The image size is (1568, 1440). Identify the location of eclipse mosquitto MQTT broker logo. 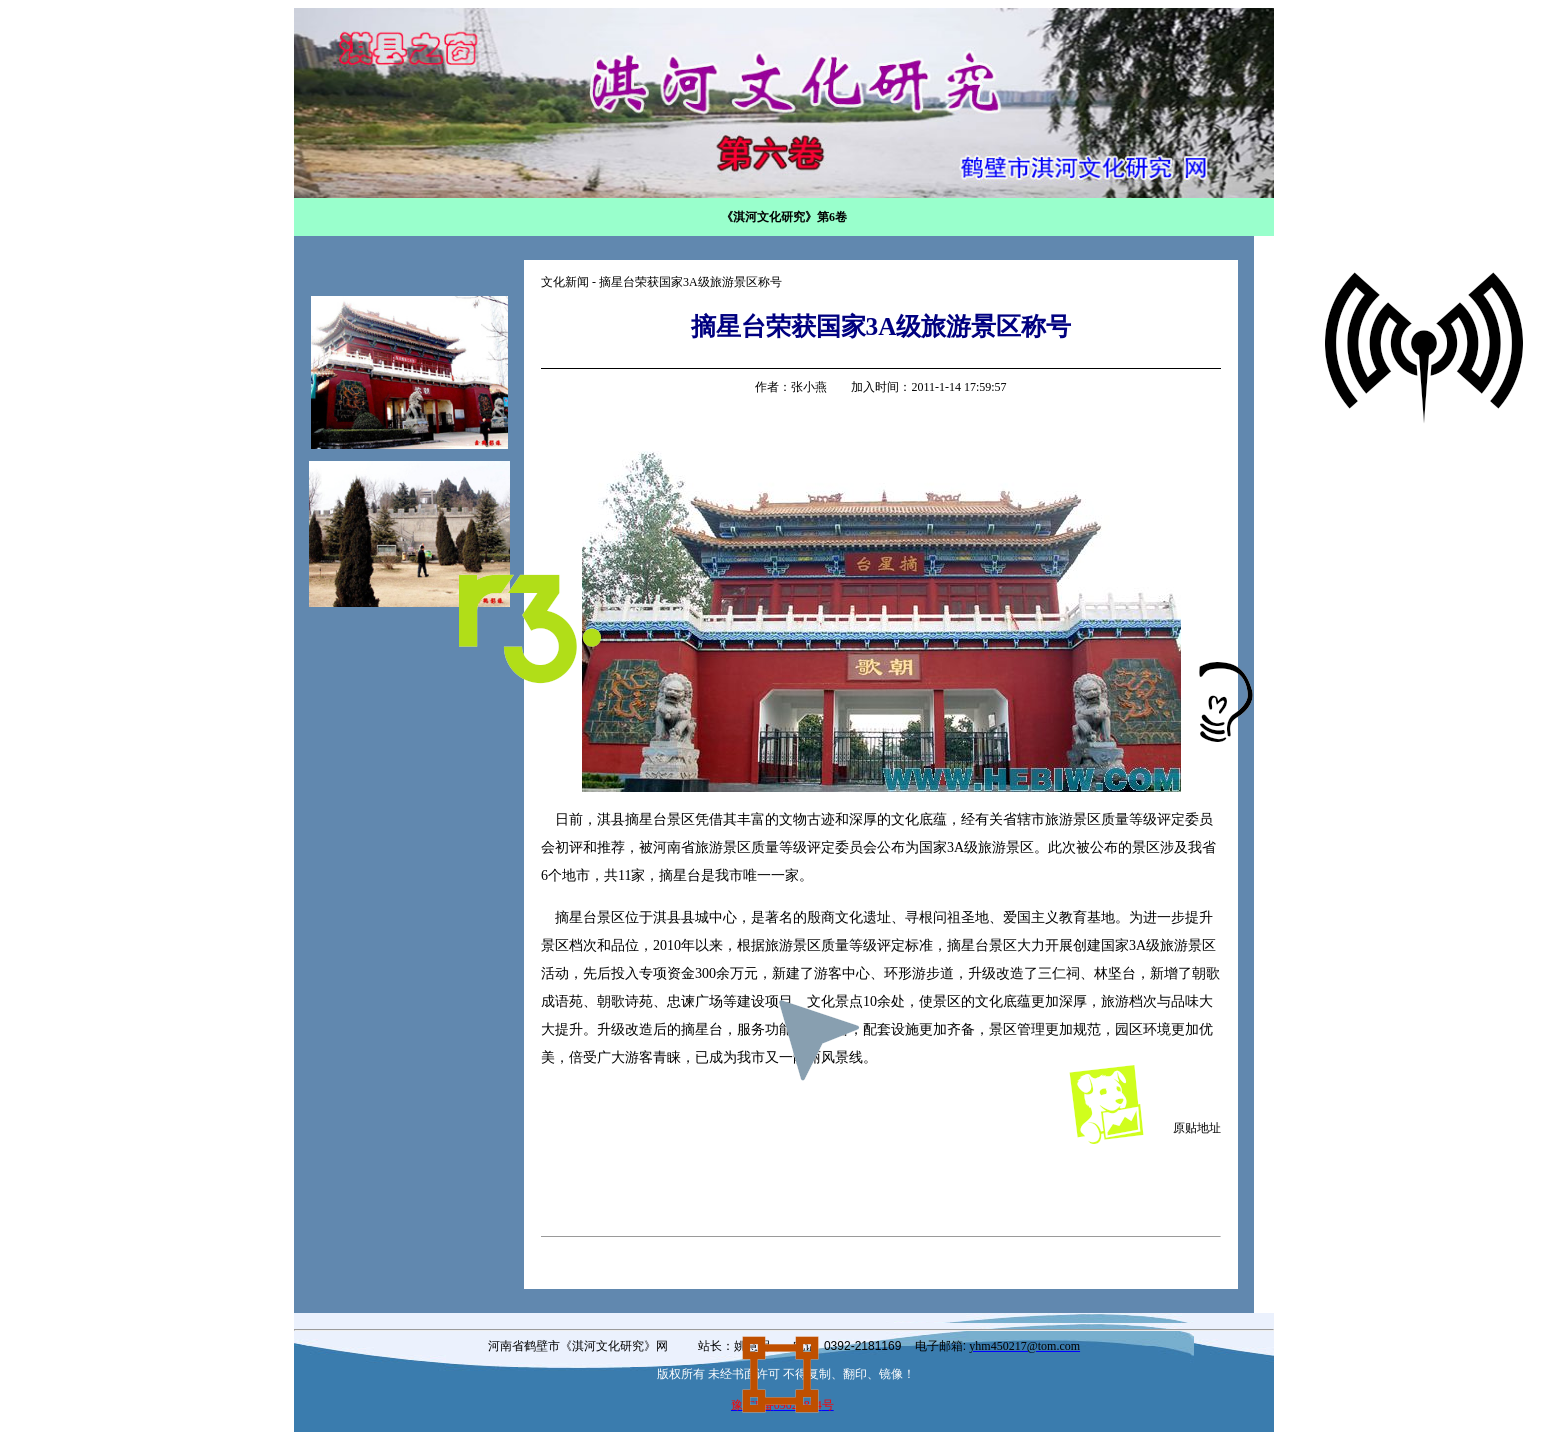
(1424, 348).